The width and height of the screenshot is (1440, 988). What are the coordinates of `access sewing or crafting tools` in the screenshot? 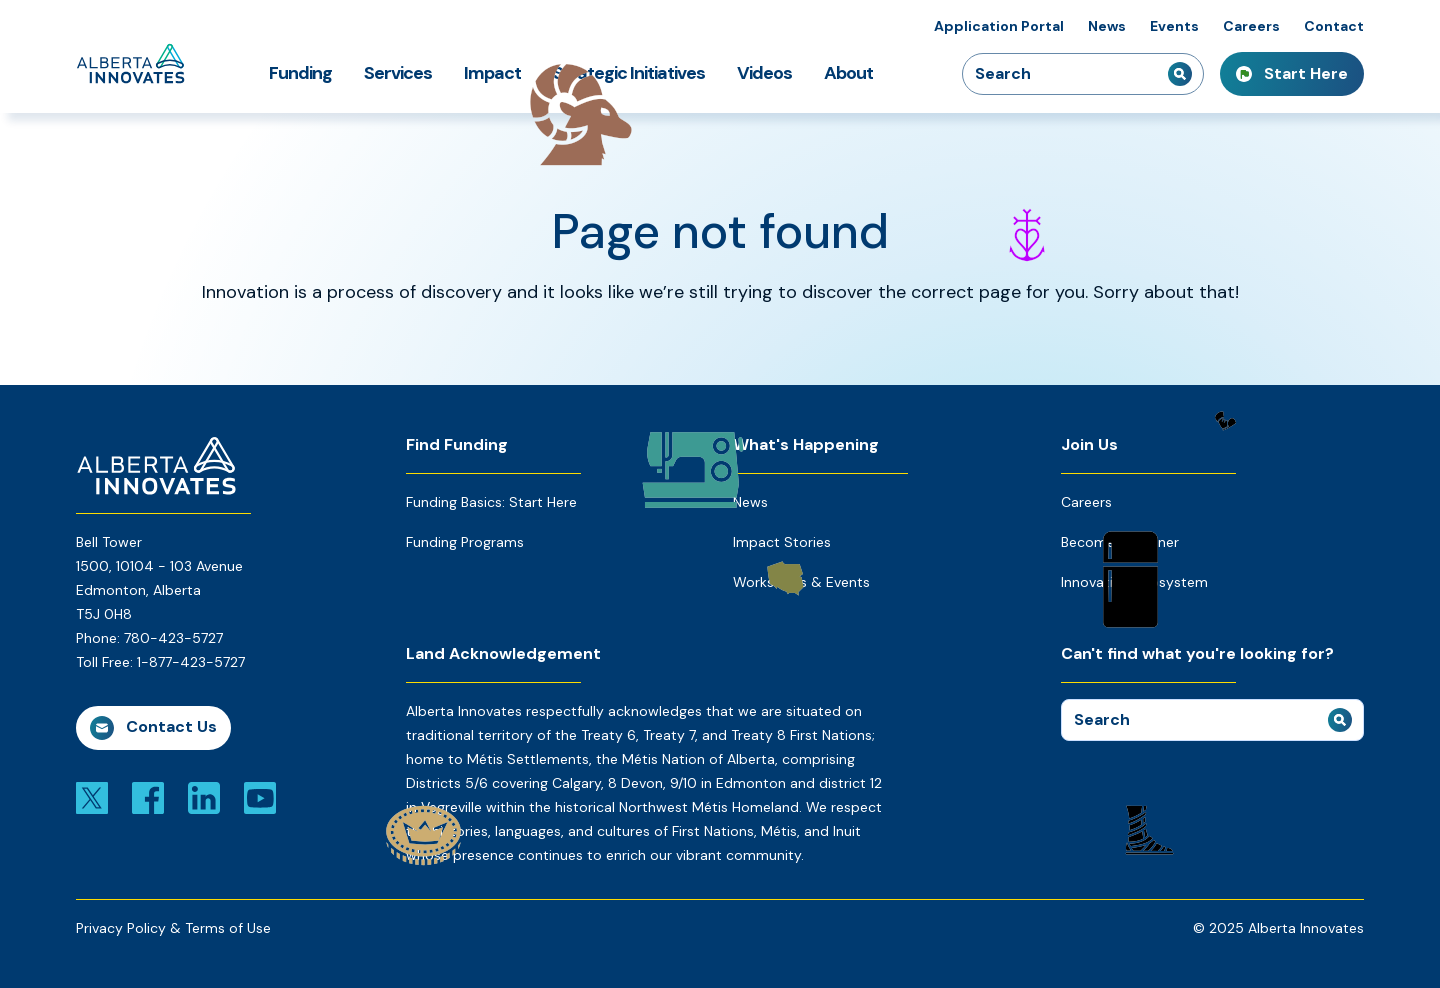 It's located at (693, 462).